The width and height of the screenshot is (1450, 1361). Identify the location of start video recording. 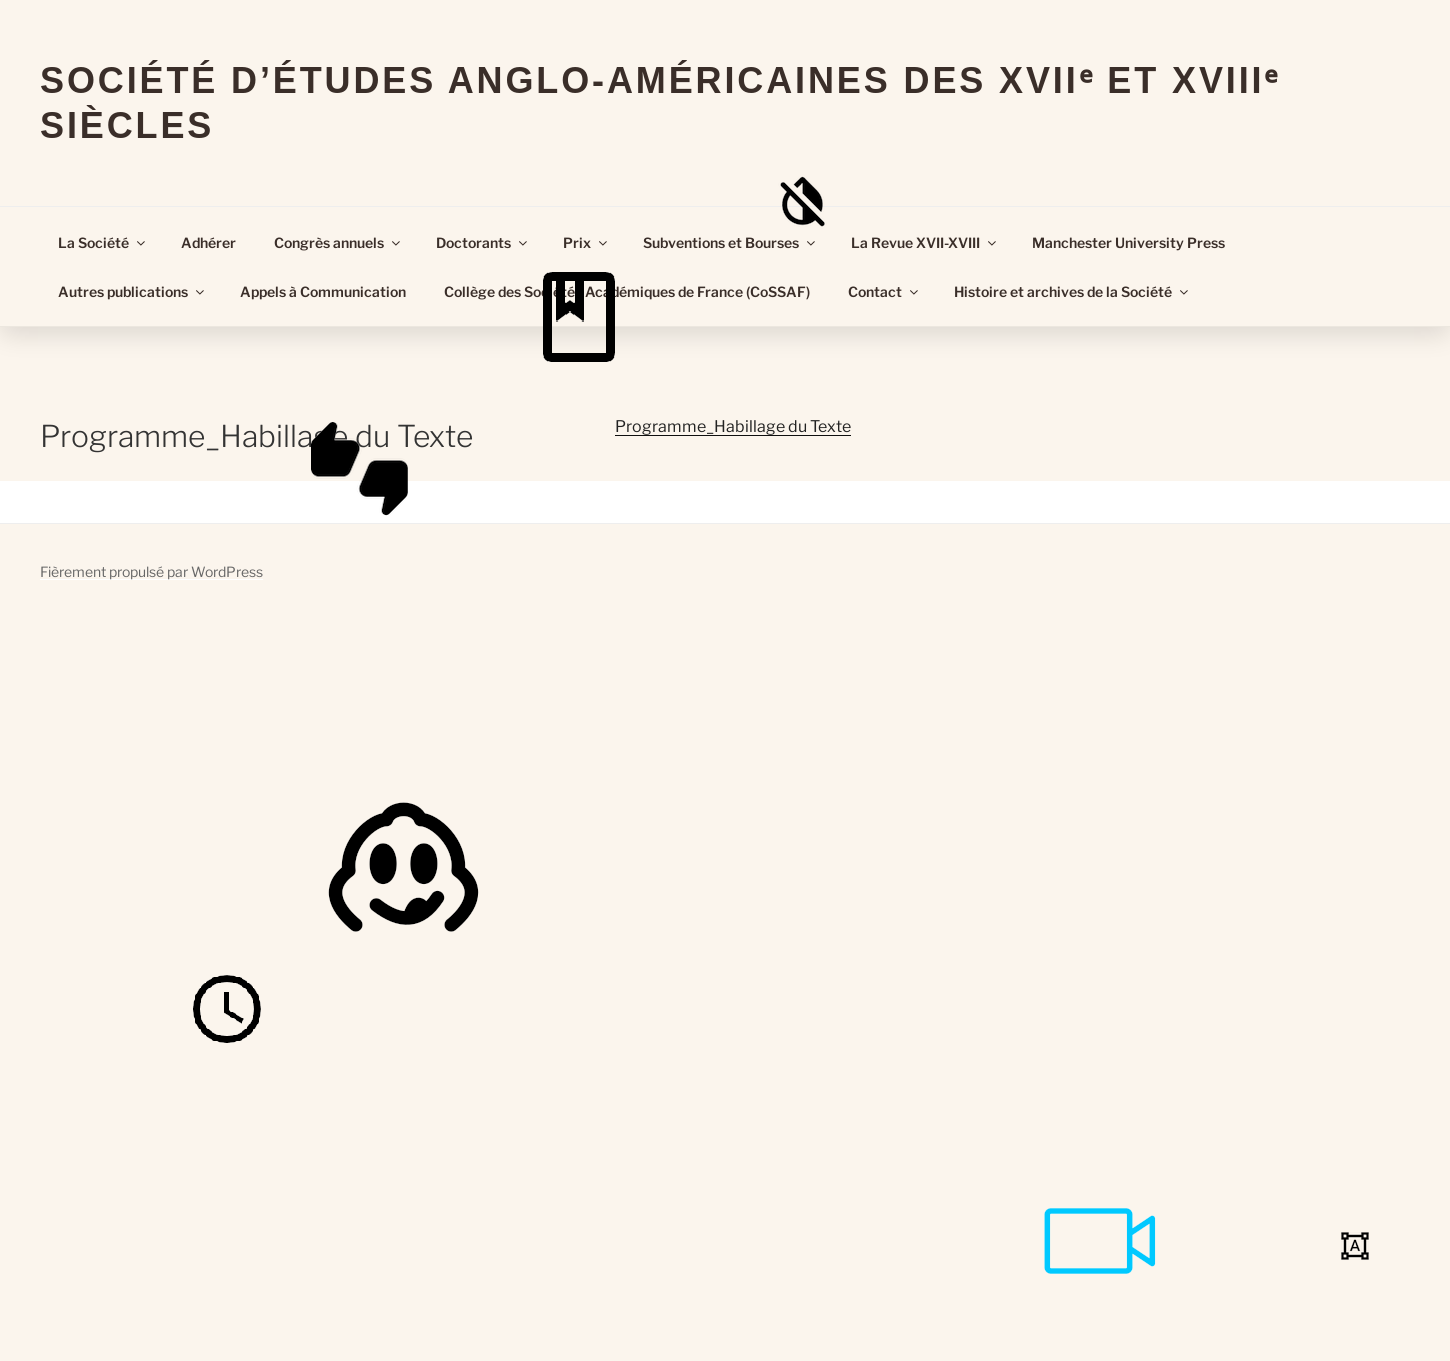
(1096, 1241).